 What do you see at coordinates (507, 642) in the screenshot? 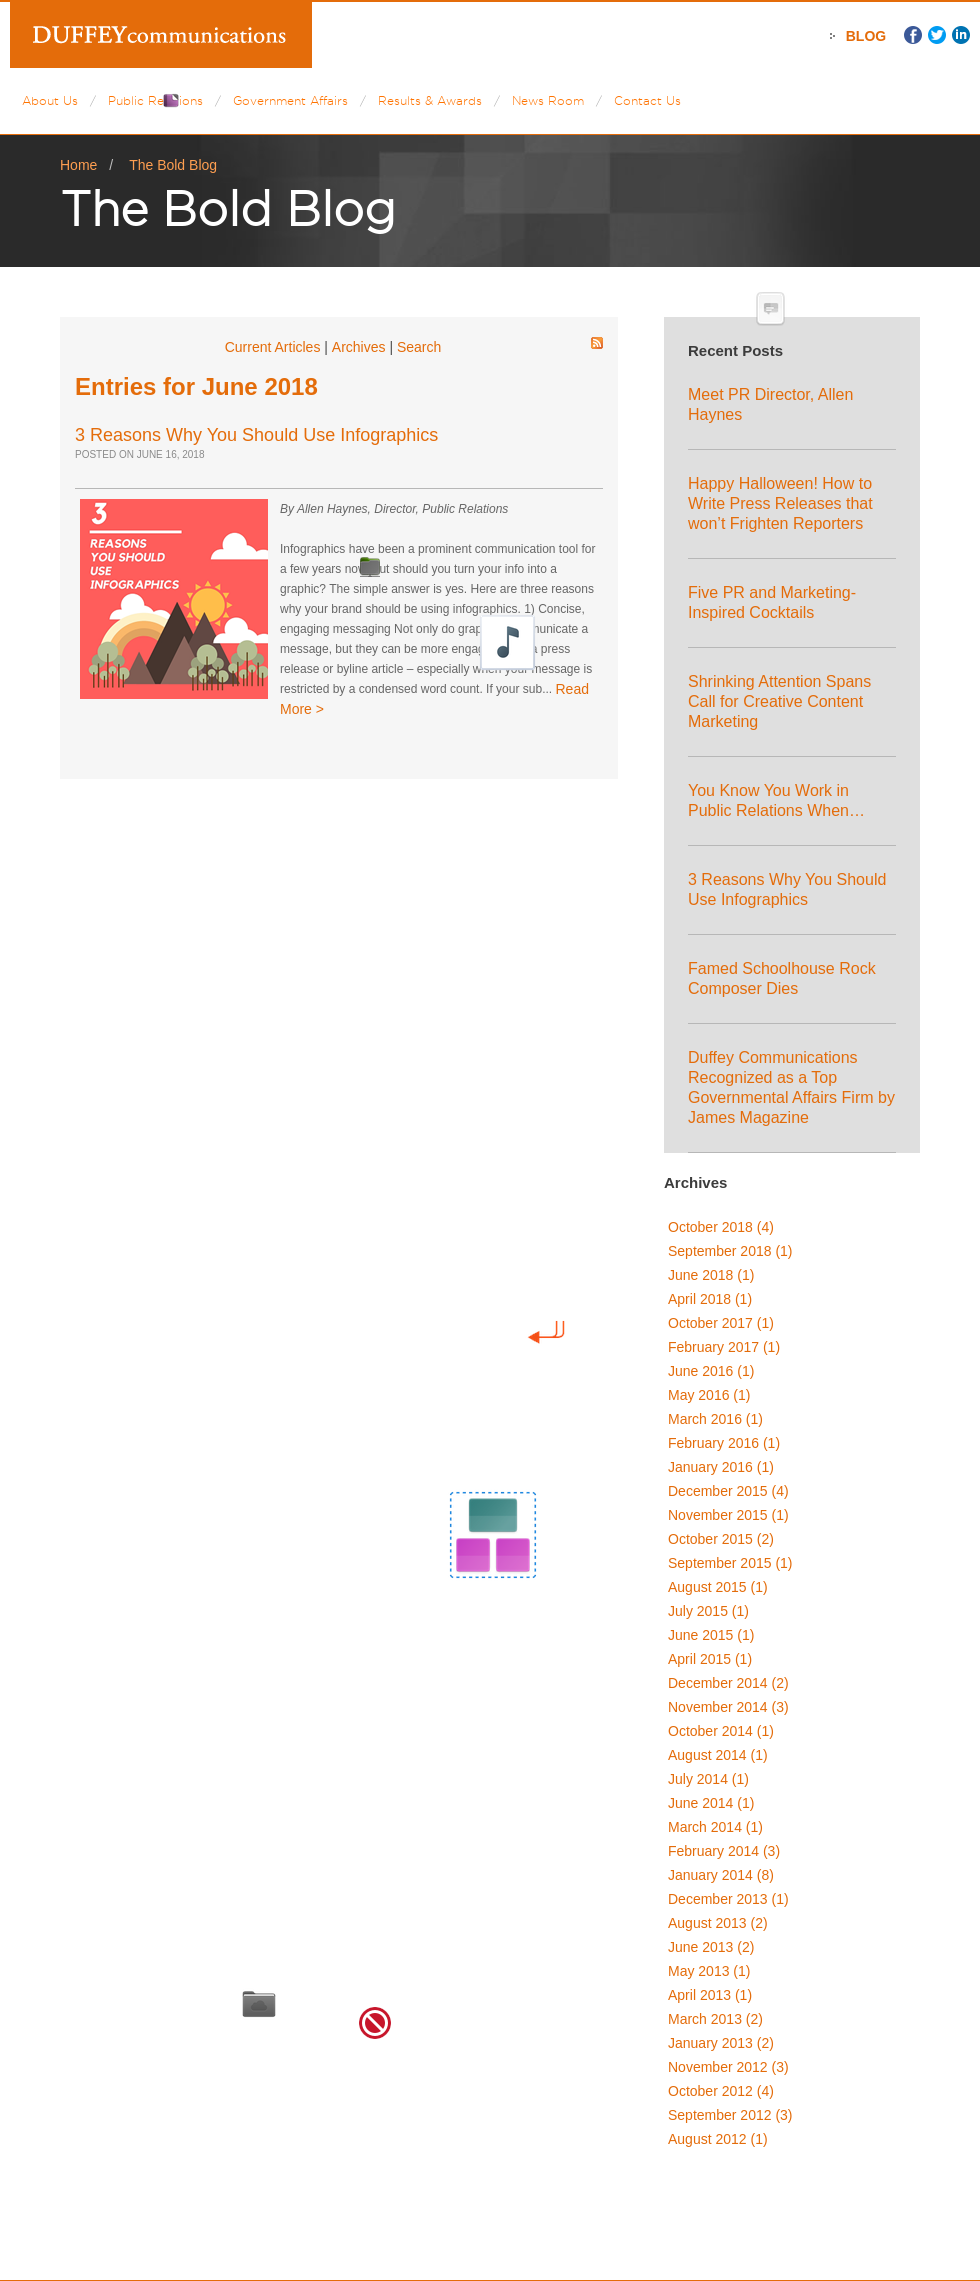
I see `indicates a music or audio file` at bounding box center [507, 642].